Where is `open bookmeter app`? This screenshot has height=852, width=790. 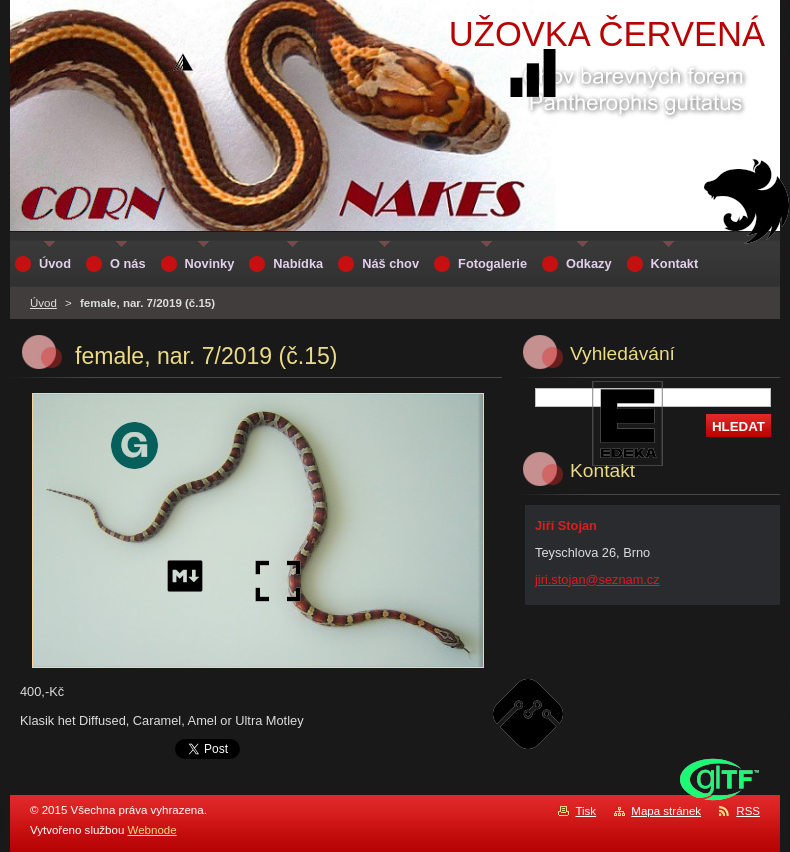 open bookmeter app is located at coordinates (533, 73).